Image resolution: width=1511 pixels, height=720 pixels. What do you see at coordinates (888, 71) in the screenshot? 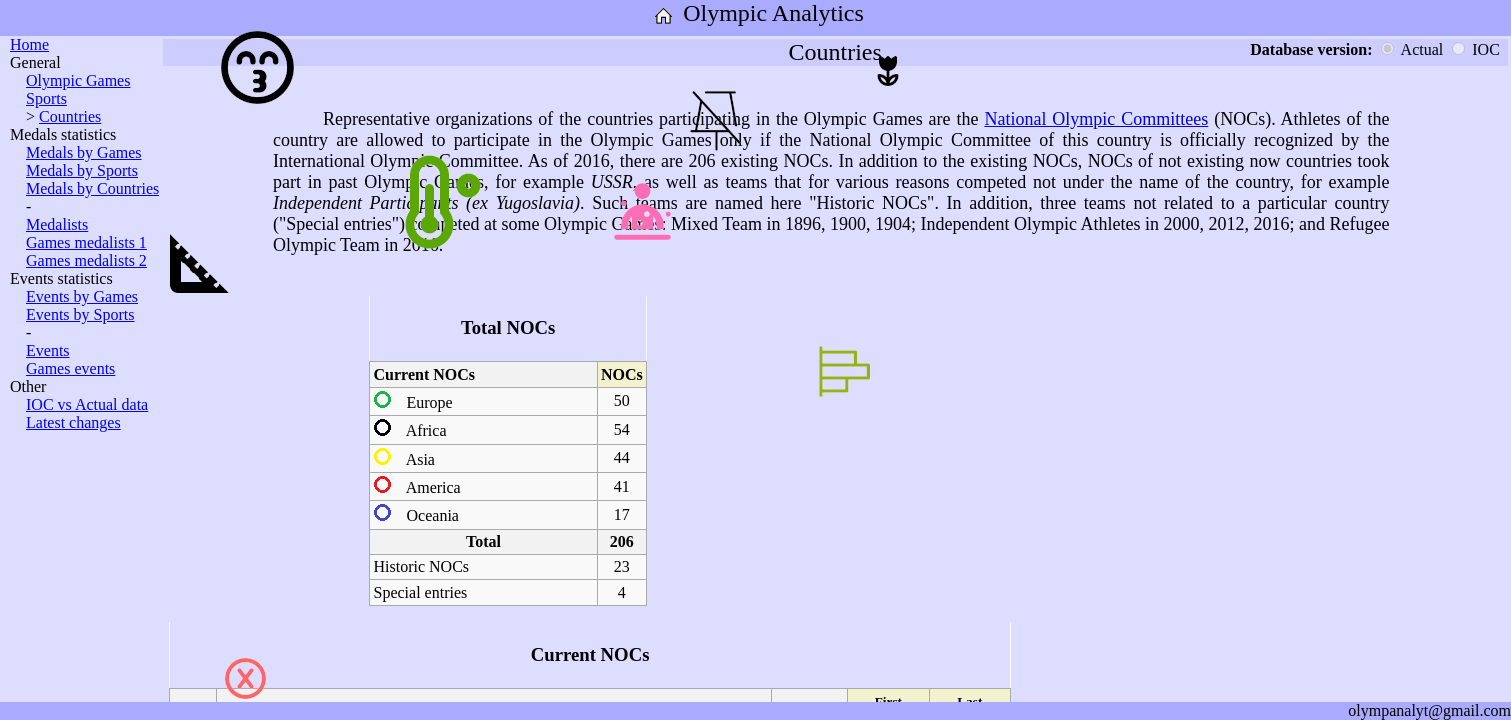
I see `enable macro or close-up camera mode` at bounding box center [888, 71].